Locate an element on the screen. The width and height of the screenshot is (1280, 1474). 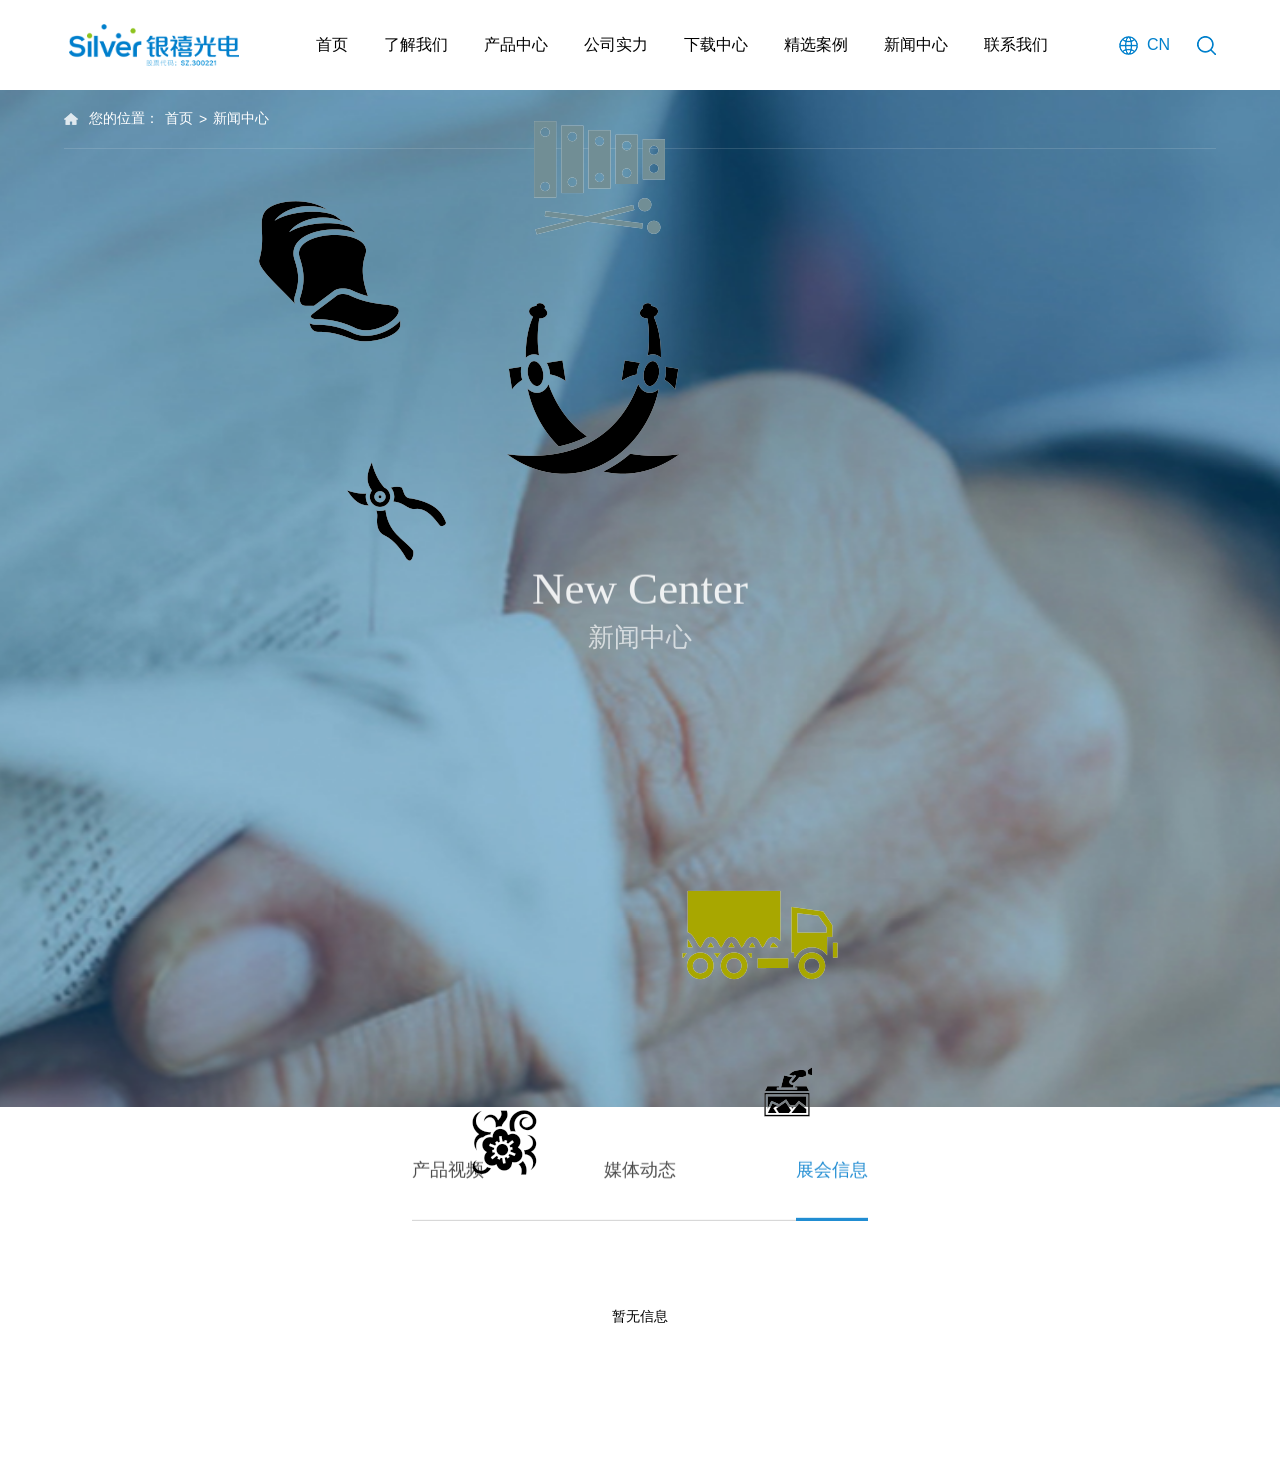
access music or sound settings is located at coordinates (599, 177).